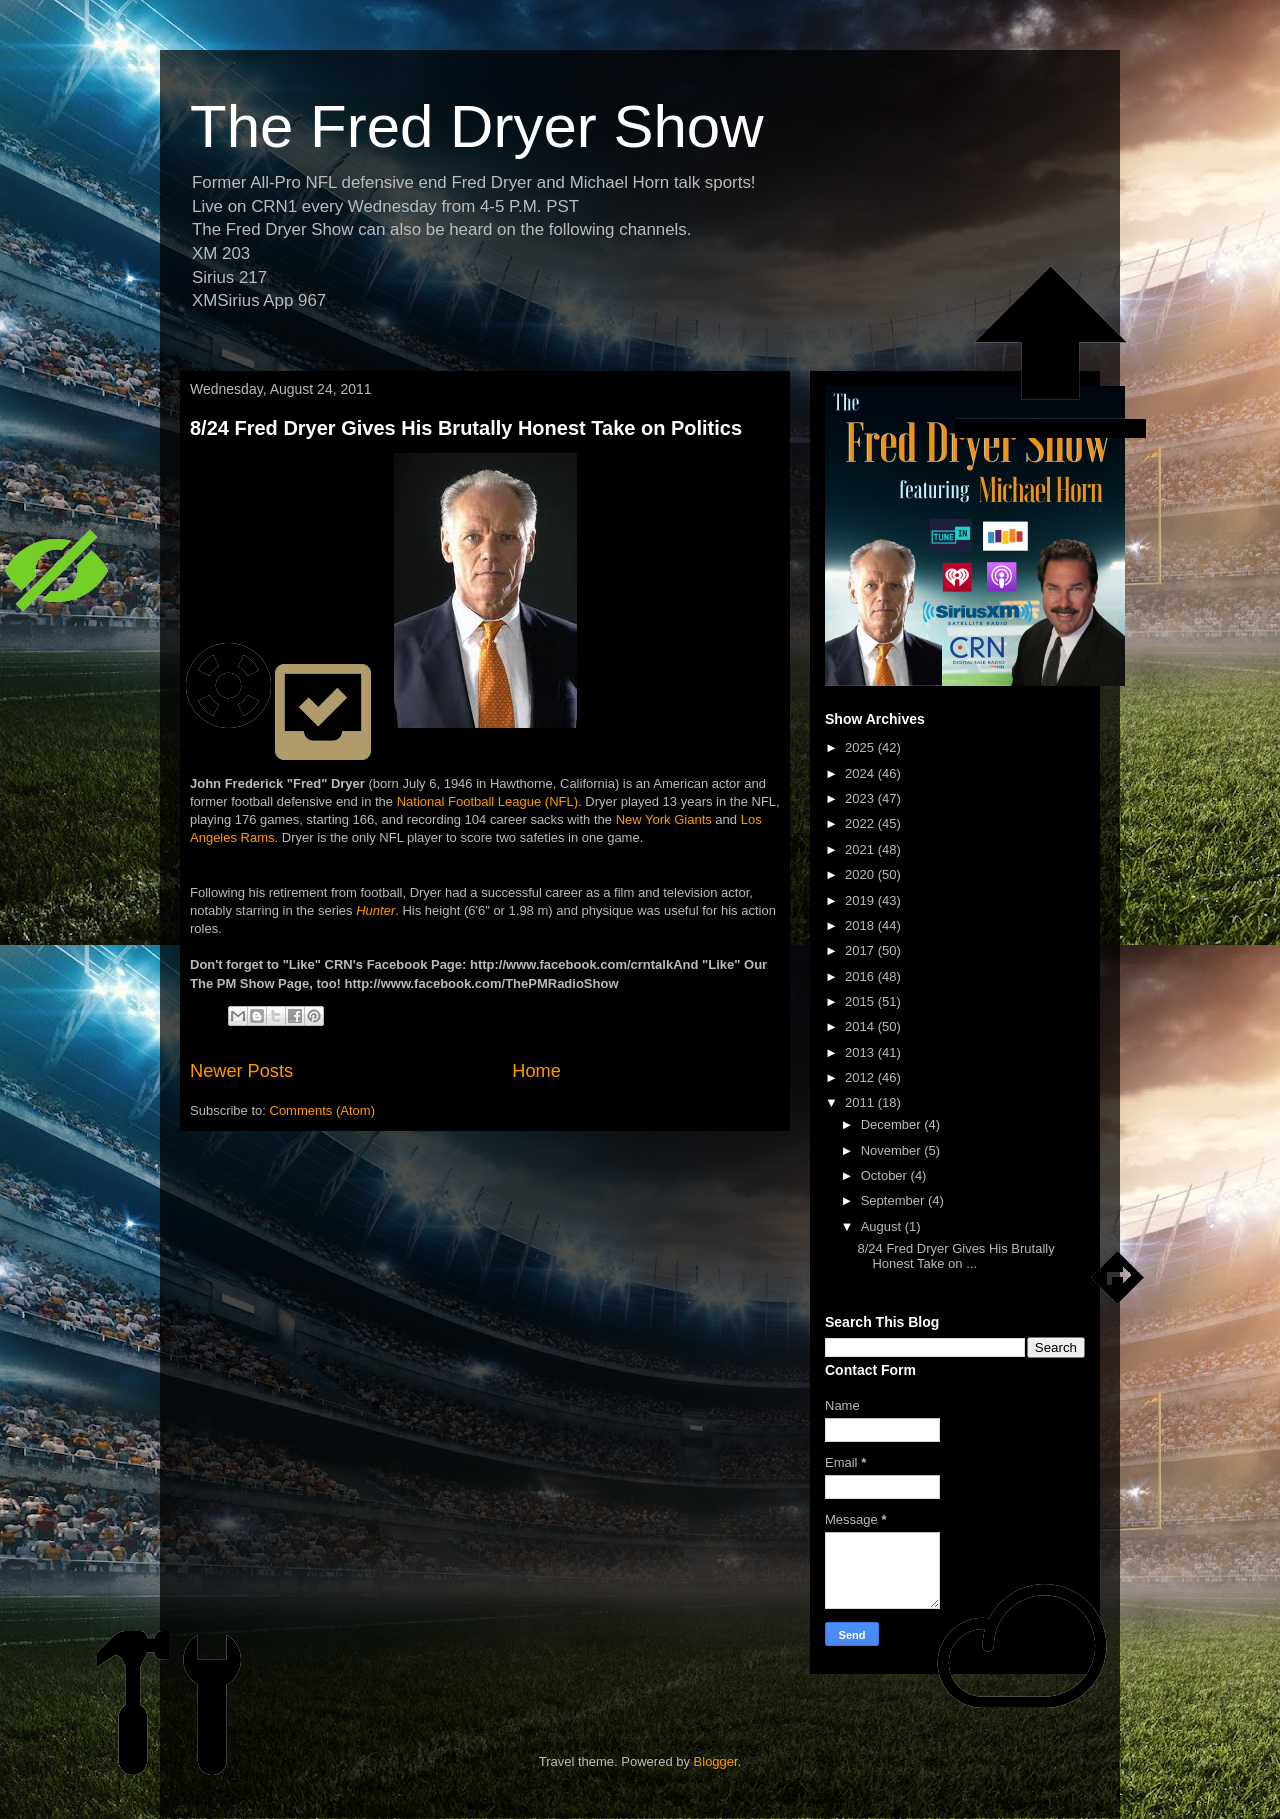  Describe the element at coordinates (1050, 342) in the screenshot. I see `upload a file or document` at that location.